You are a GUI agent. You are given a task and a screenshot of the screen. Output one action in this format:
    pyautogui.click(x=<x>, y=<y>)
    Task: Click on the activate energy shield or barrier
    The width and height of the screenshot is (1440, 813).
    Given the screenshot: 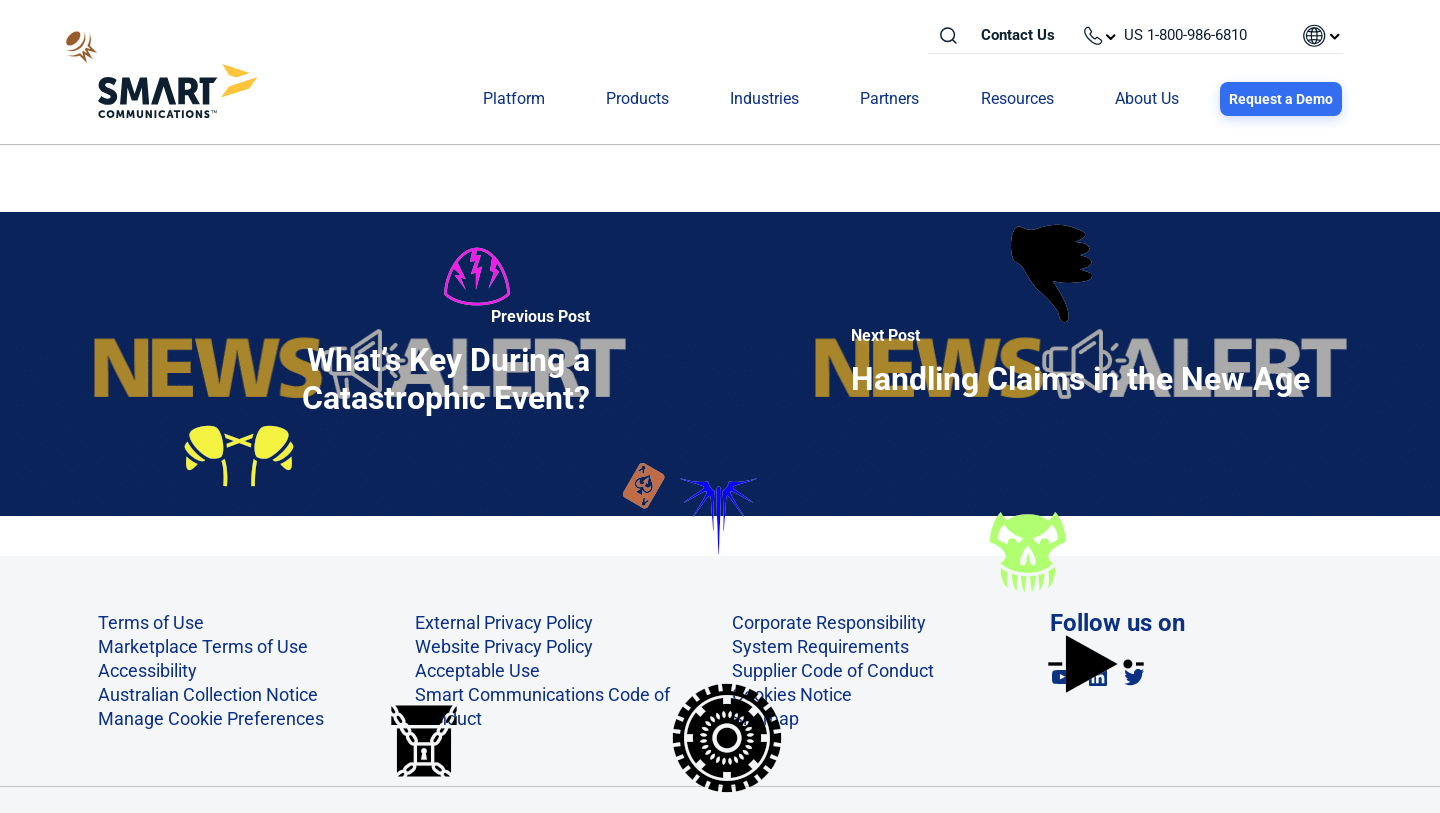 What is the action you would take?
    pyautogui.click(x=477, y=276)
    